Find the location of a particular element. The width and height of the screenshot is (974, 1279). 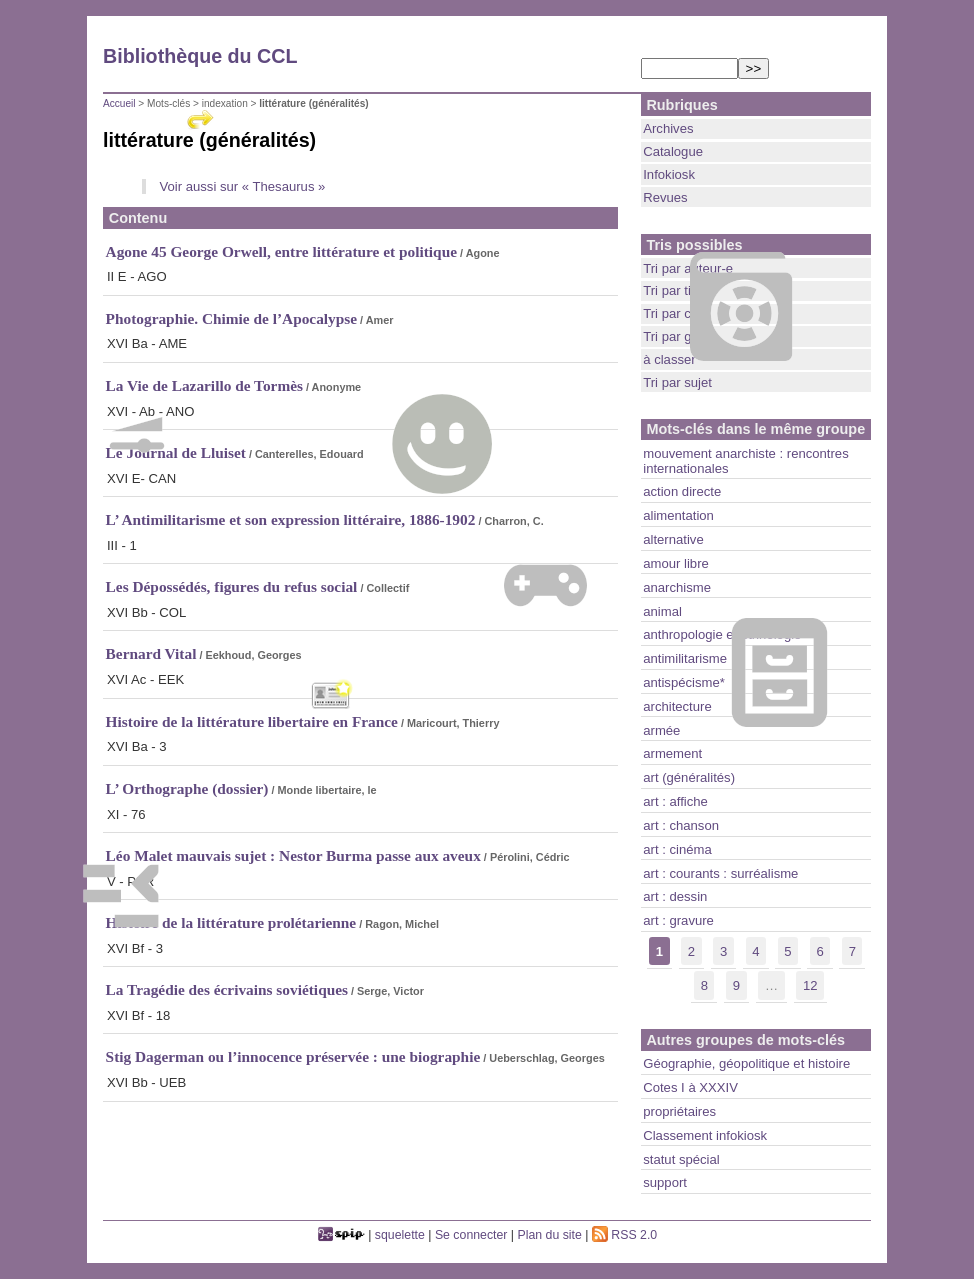

increase text indentation (right-to-left layout) is located at coordinates (121, 896).